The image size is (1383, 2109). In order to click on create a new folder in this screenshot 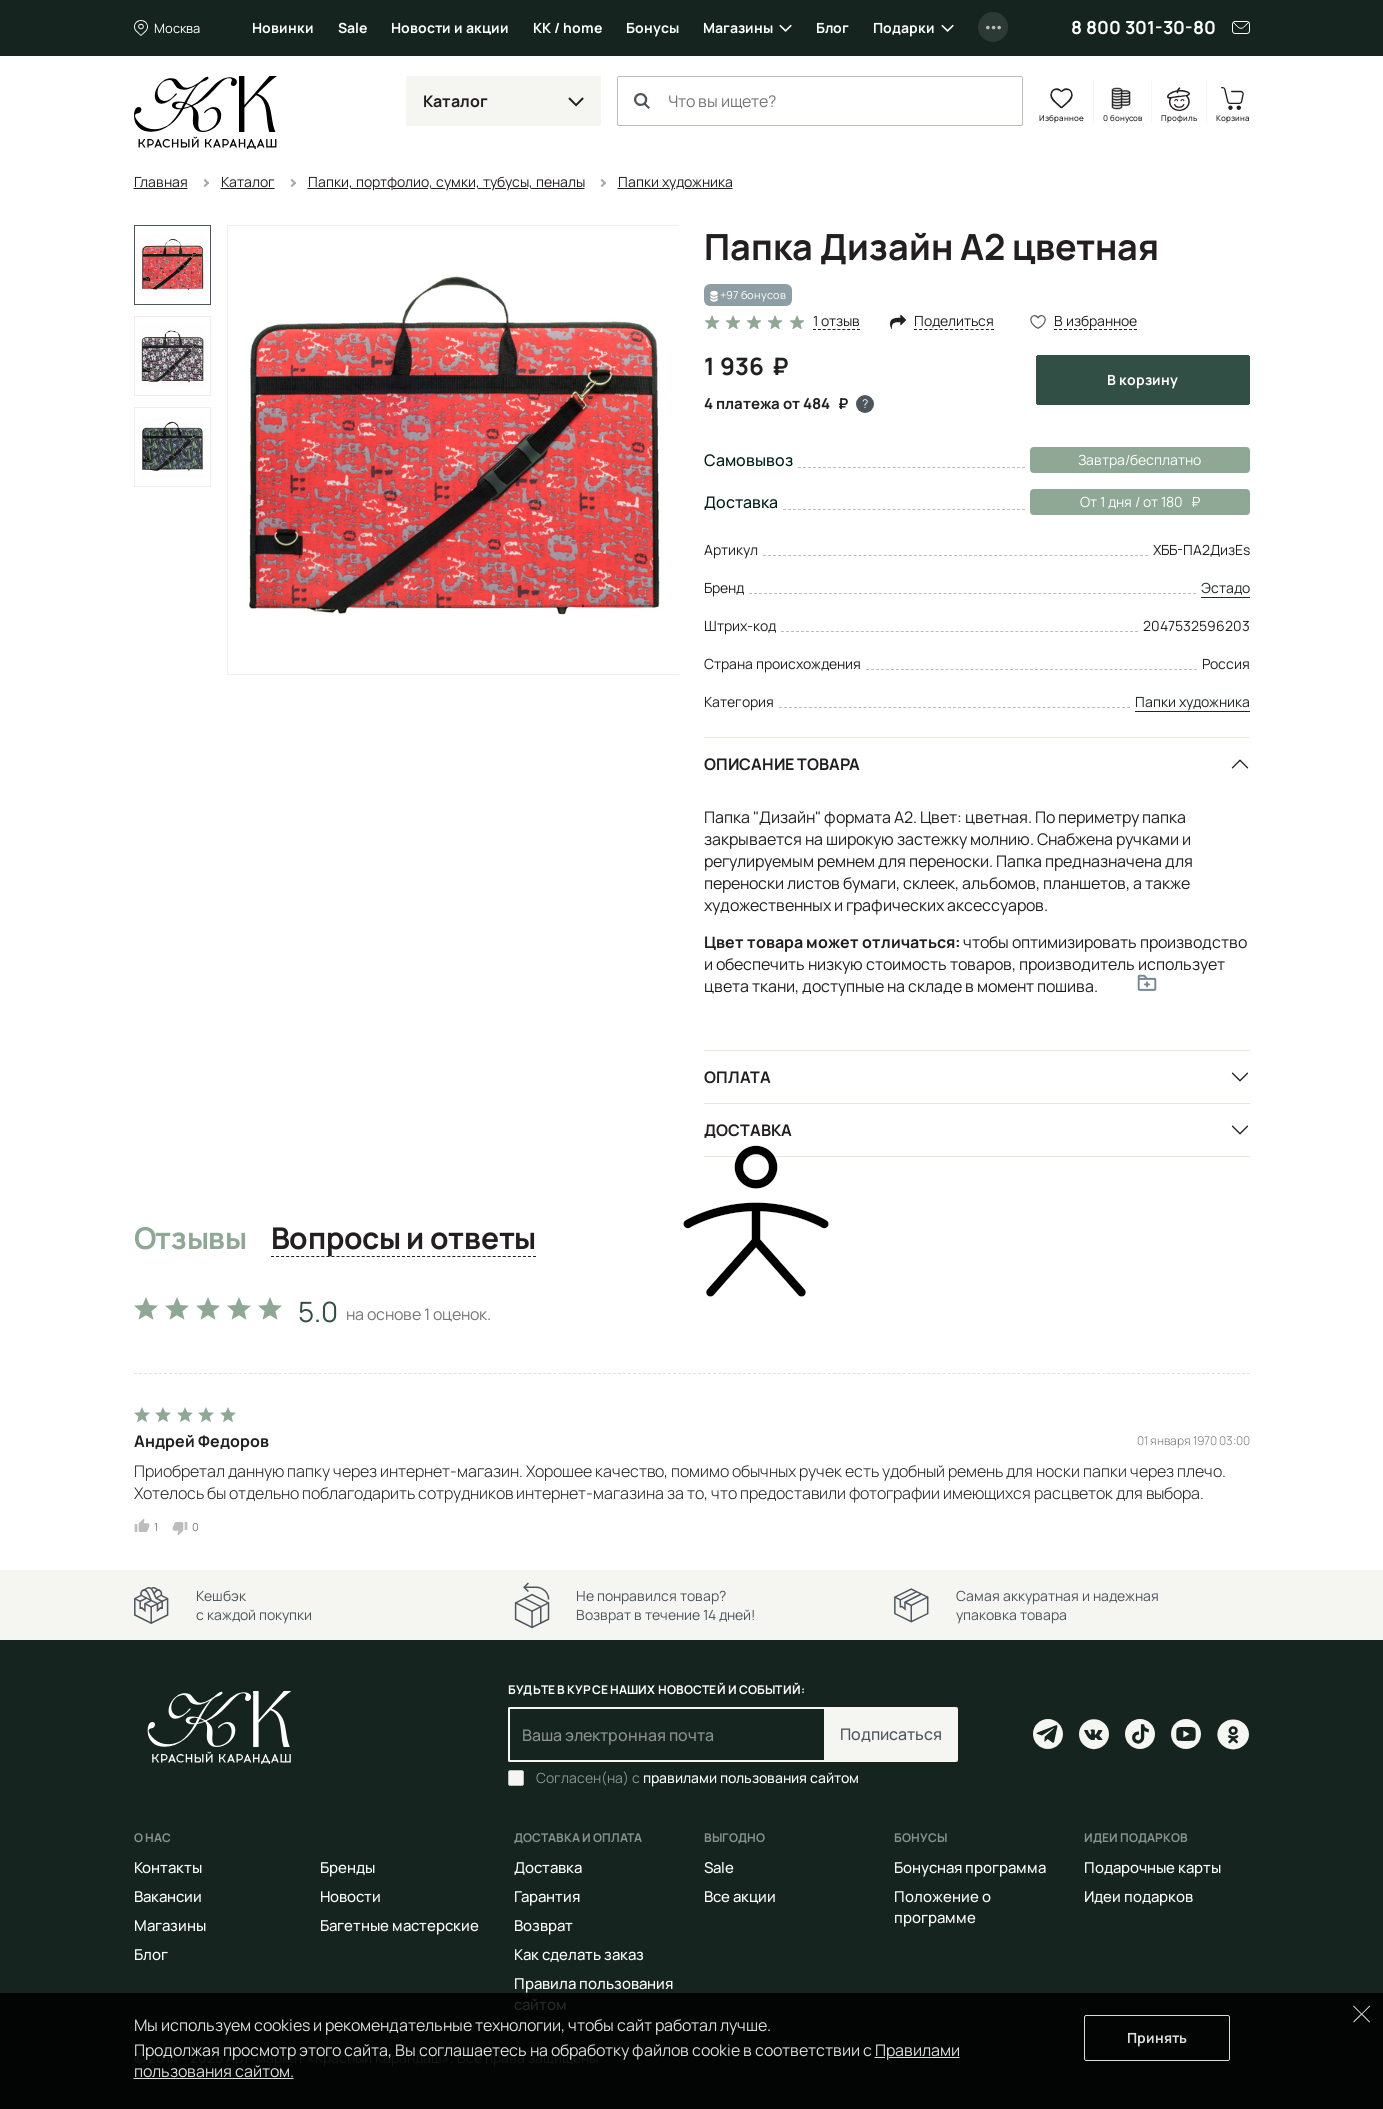, I will do `click(1147, 983)`.